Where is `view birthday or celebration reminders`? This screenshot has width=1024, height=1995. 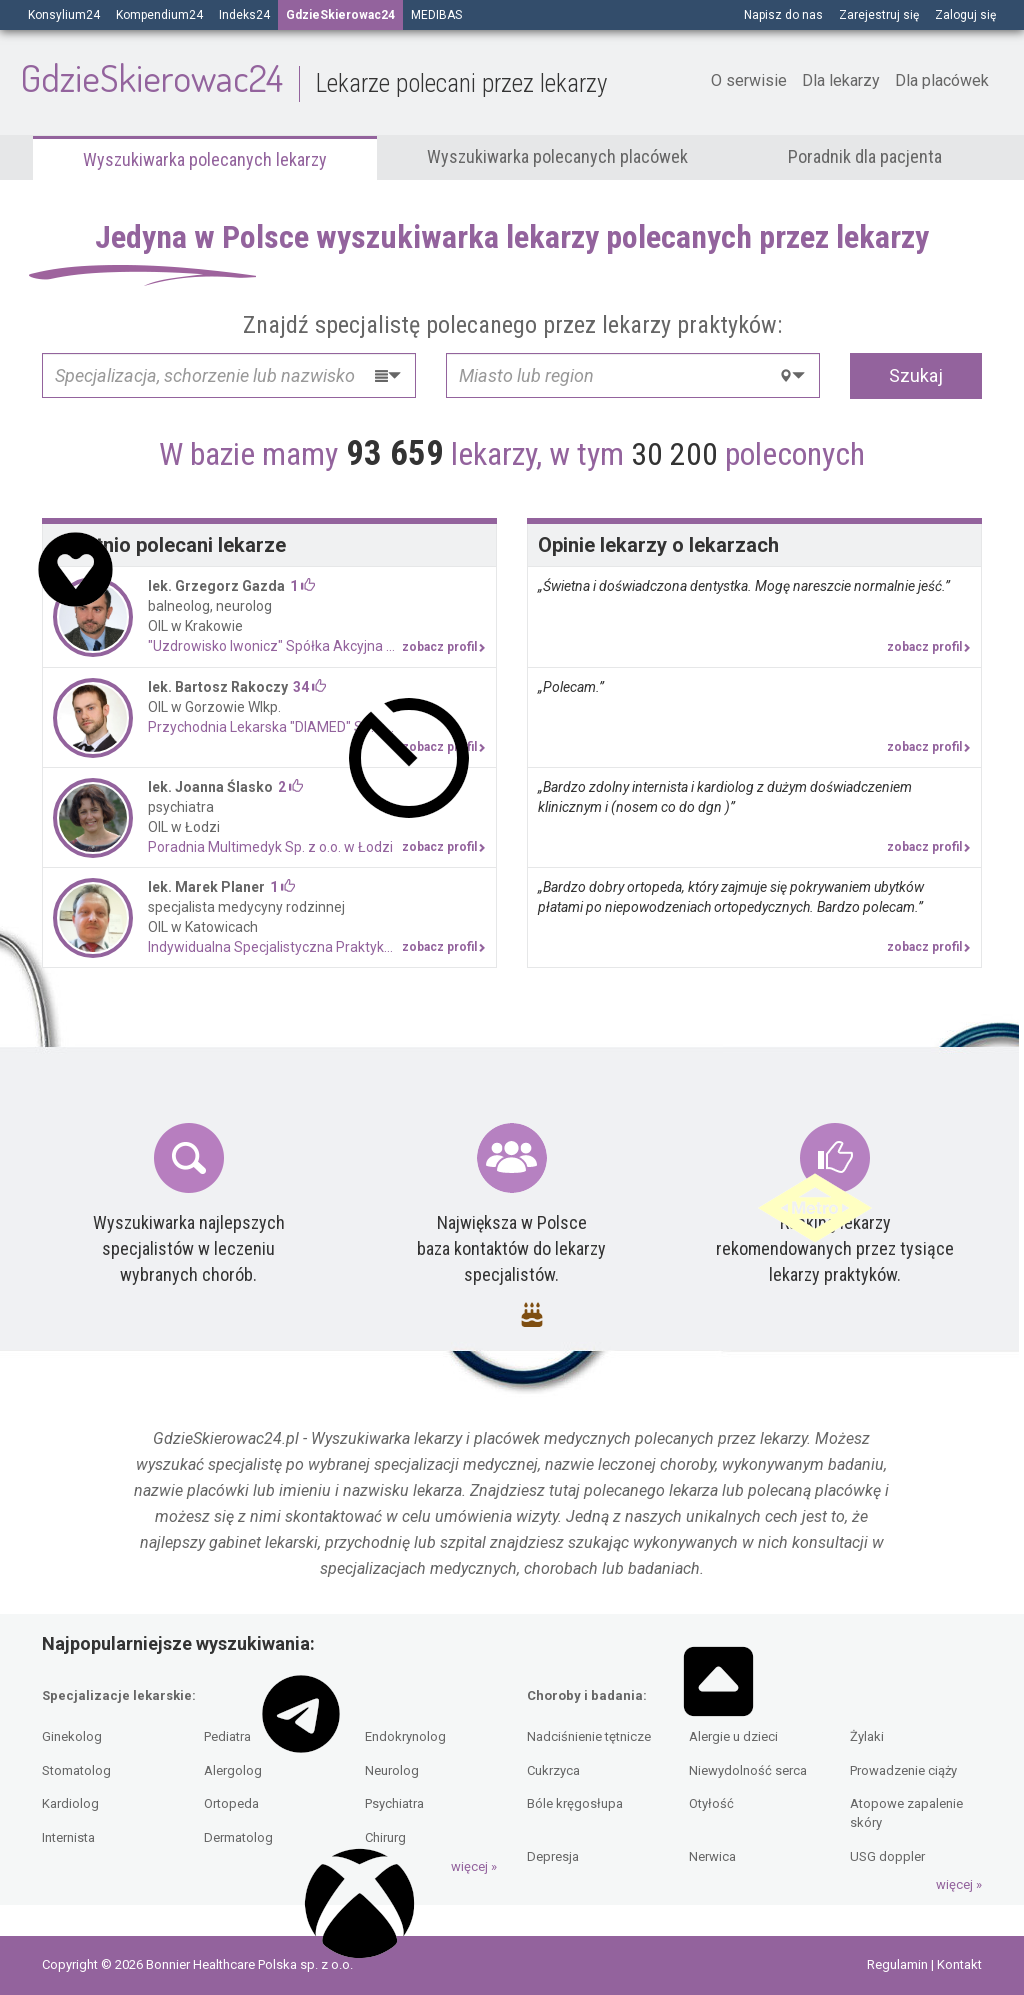 view birthday or celebration reminders is located at coordinates (532, 1315).